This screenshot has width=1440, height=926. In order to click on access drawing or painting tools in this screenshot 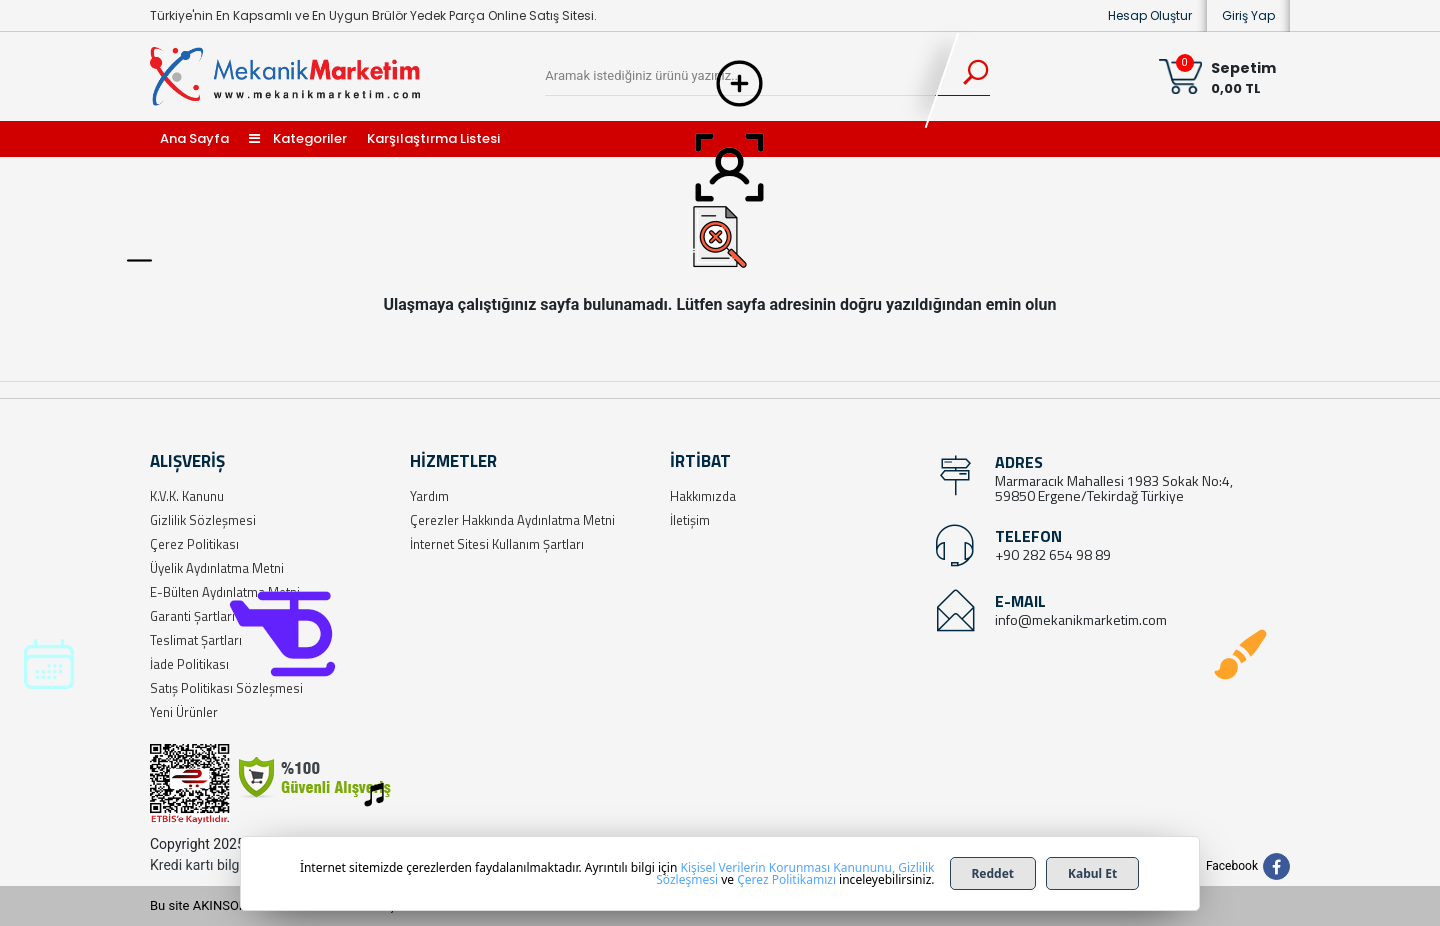, I will do `click(1241, 654)`.